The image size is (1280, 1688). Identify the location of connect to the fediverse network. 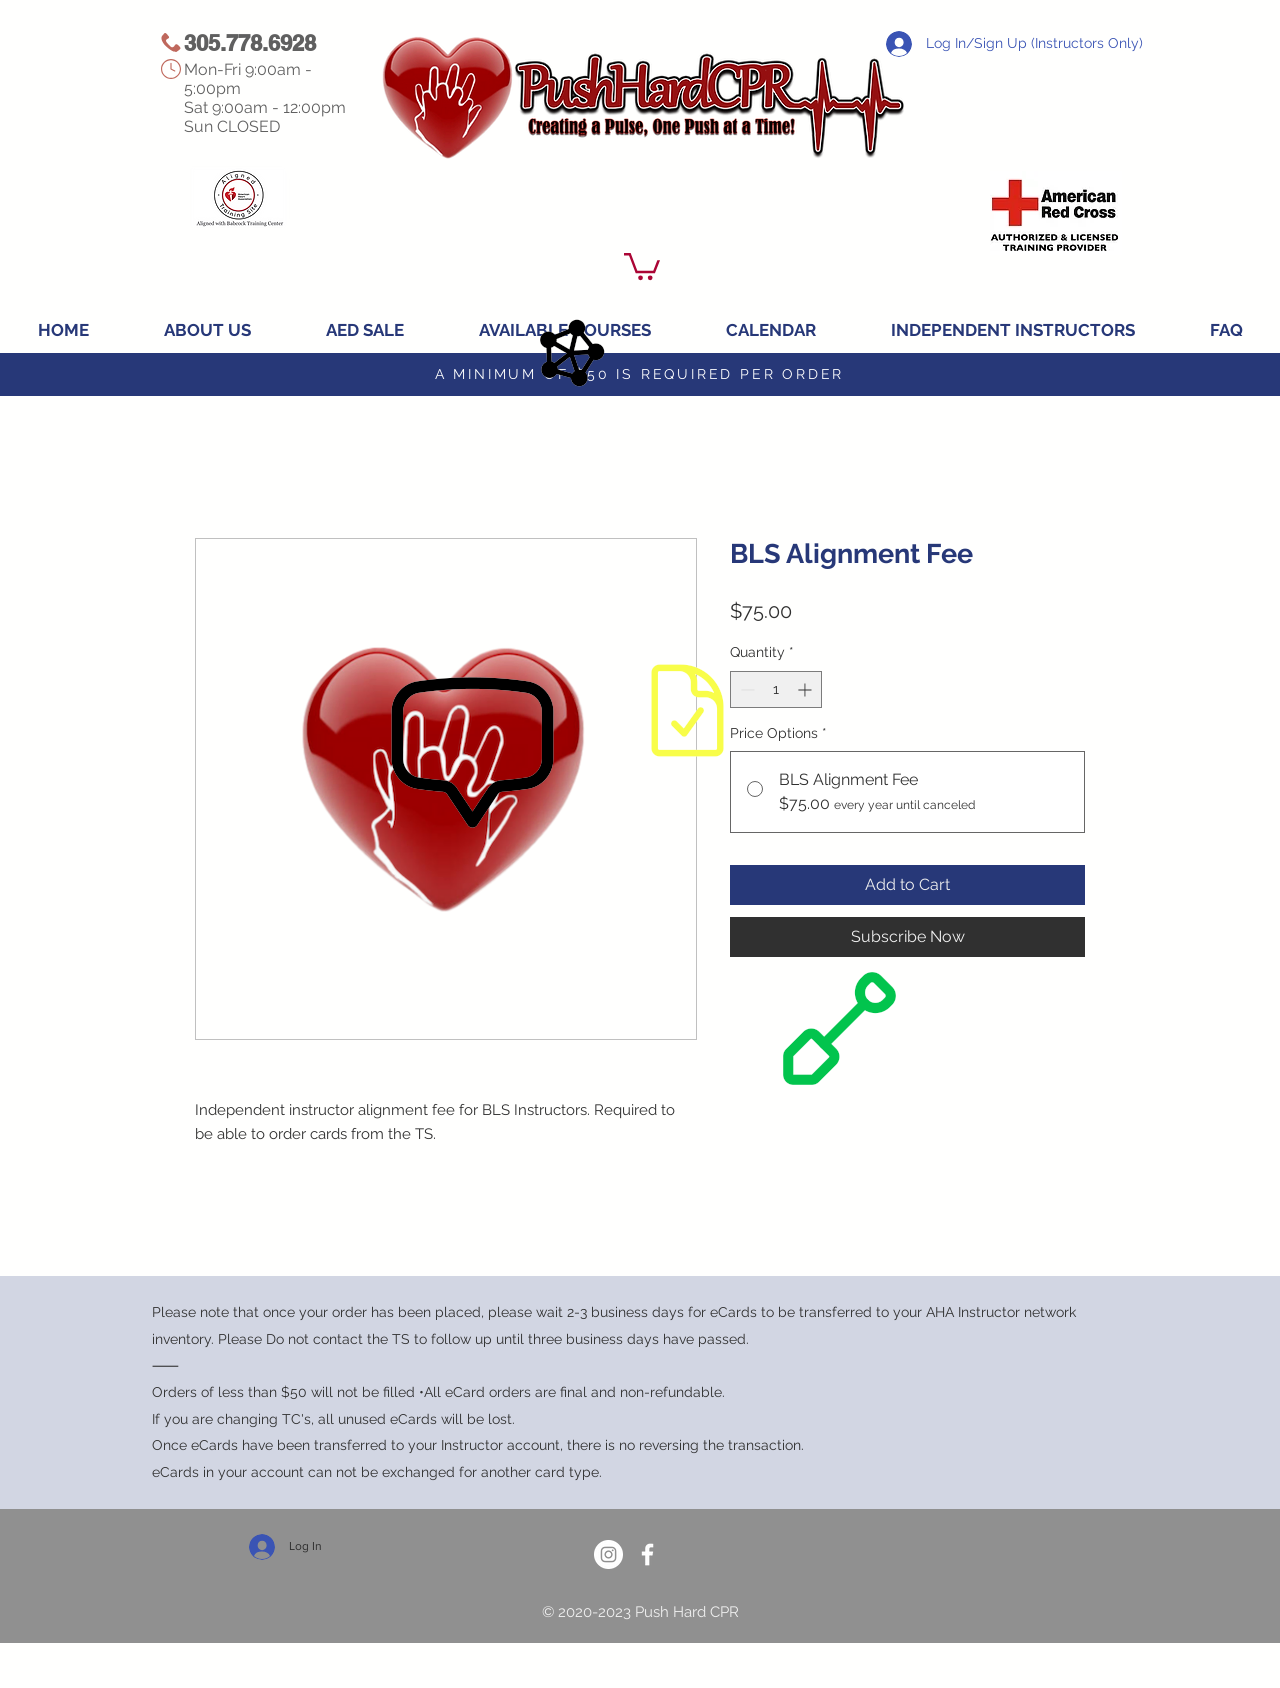
(571, 353).